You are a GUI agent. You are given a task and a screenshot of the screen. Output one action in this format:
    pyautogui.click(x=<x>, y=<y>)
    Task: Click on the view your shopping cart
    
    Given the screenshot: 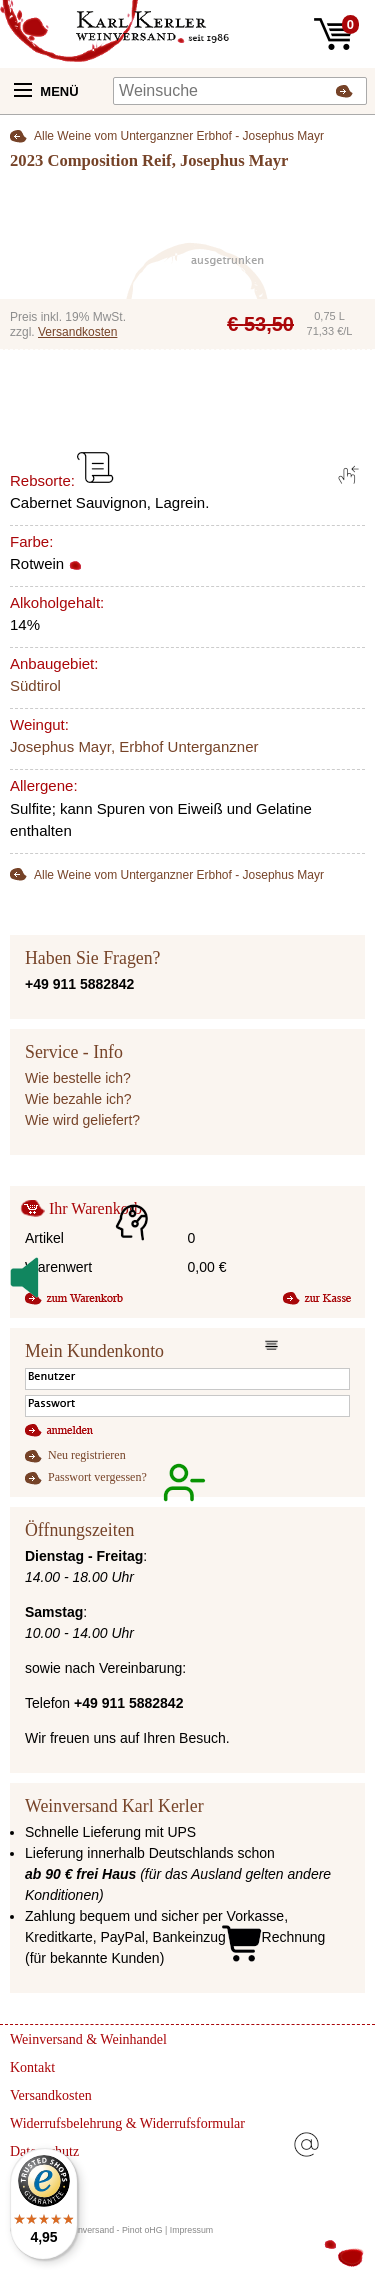 What is the action you would take?
    pyautogui.click(x=244, y=1944)
    